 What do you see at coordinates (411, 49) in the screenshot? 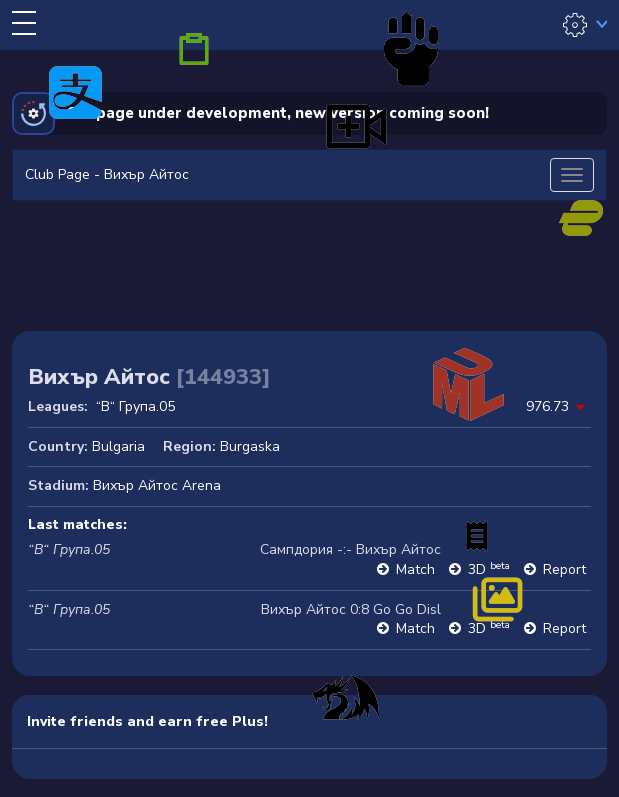
I see `show solidarity or support for a cause` at bounding box center [411, 49].